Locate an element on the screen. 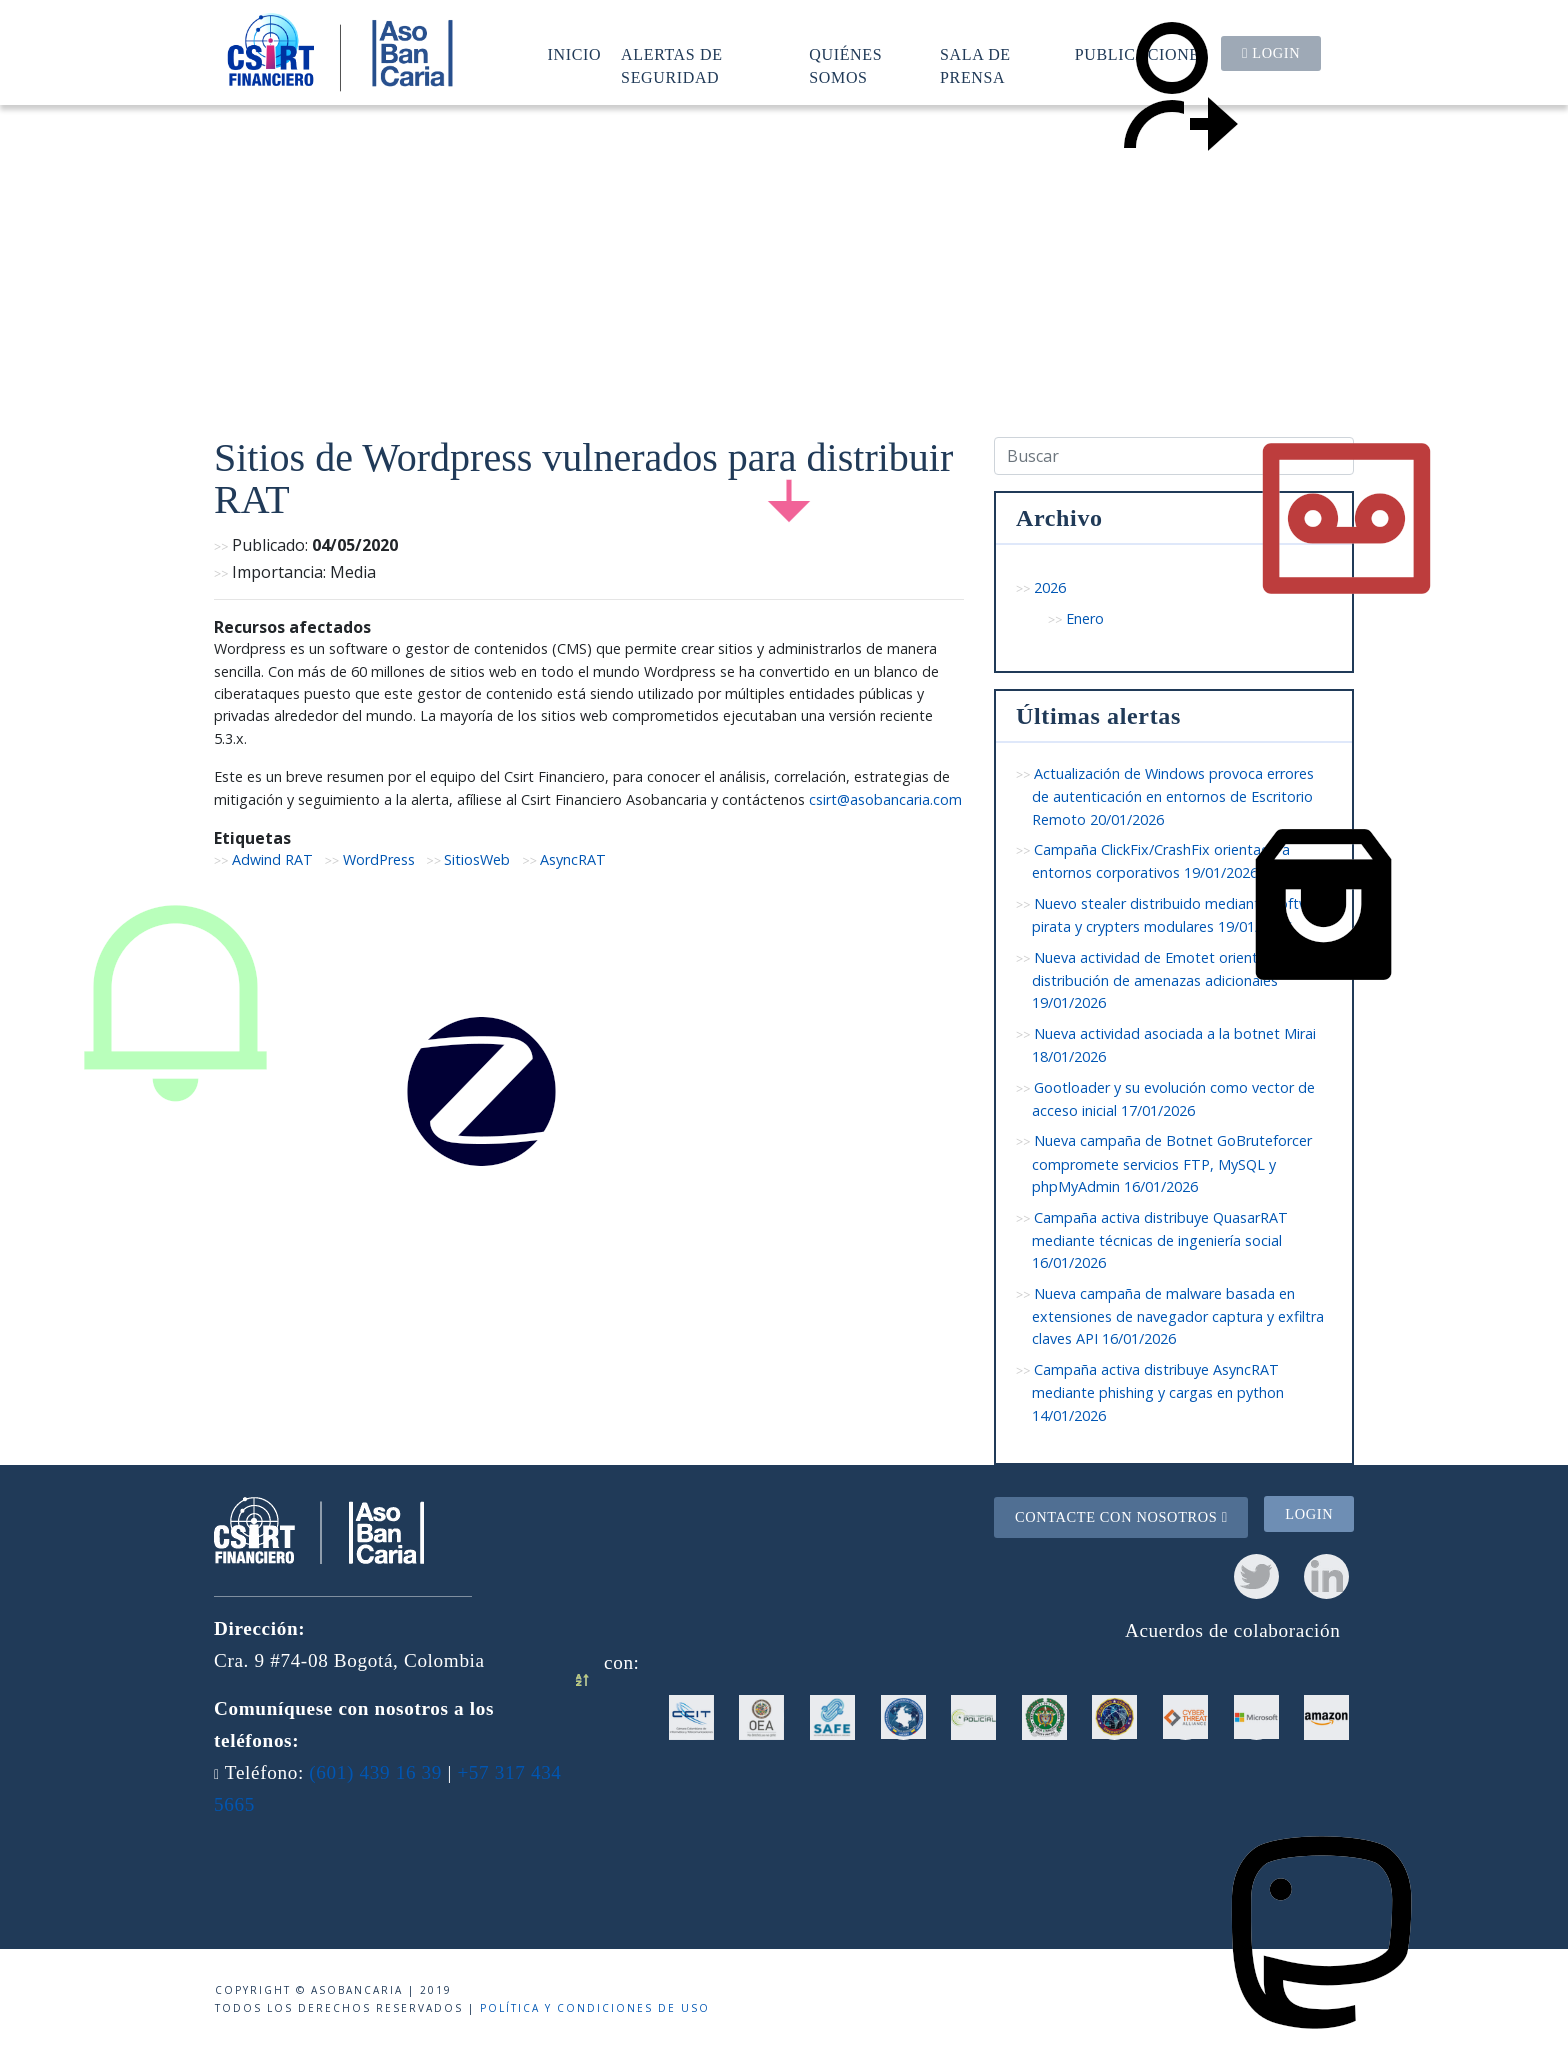  view notifications is located at coordinates (175, 996).